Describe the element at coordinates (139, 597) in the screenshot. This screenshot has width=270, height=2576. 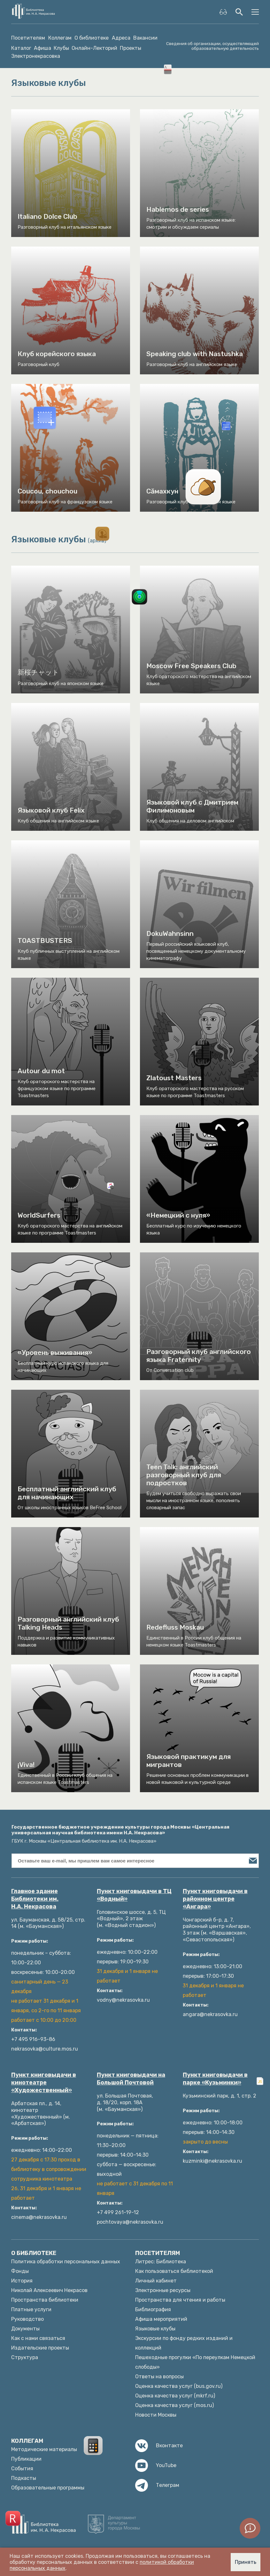
I see `open find my app to locate devices` at that location.